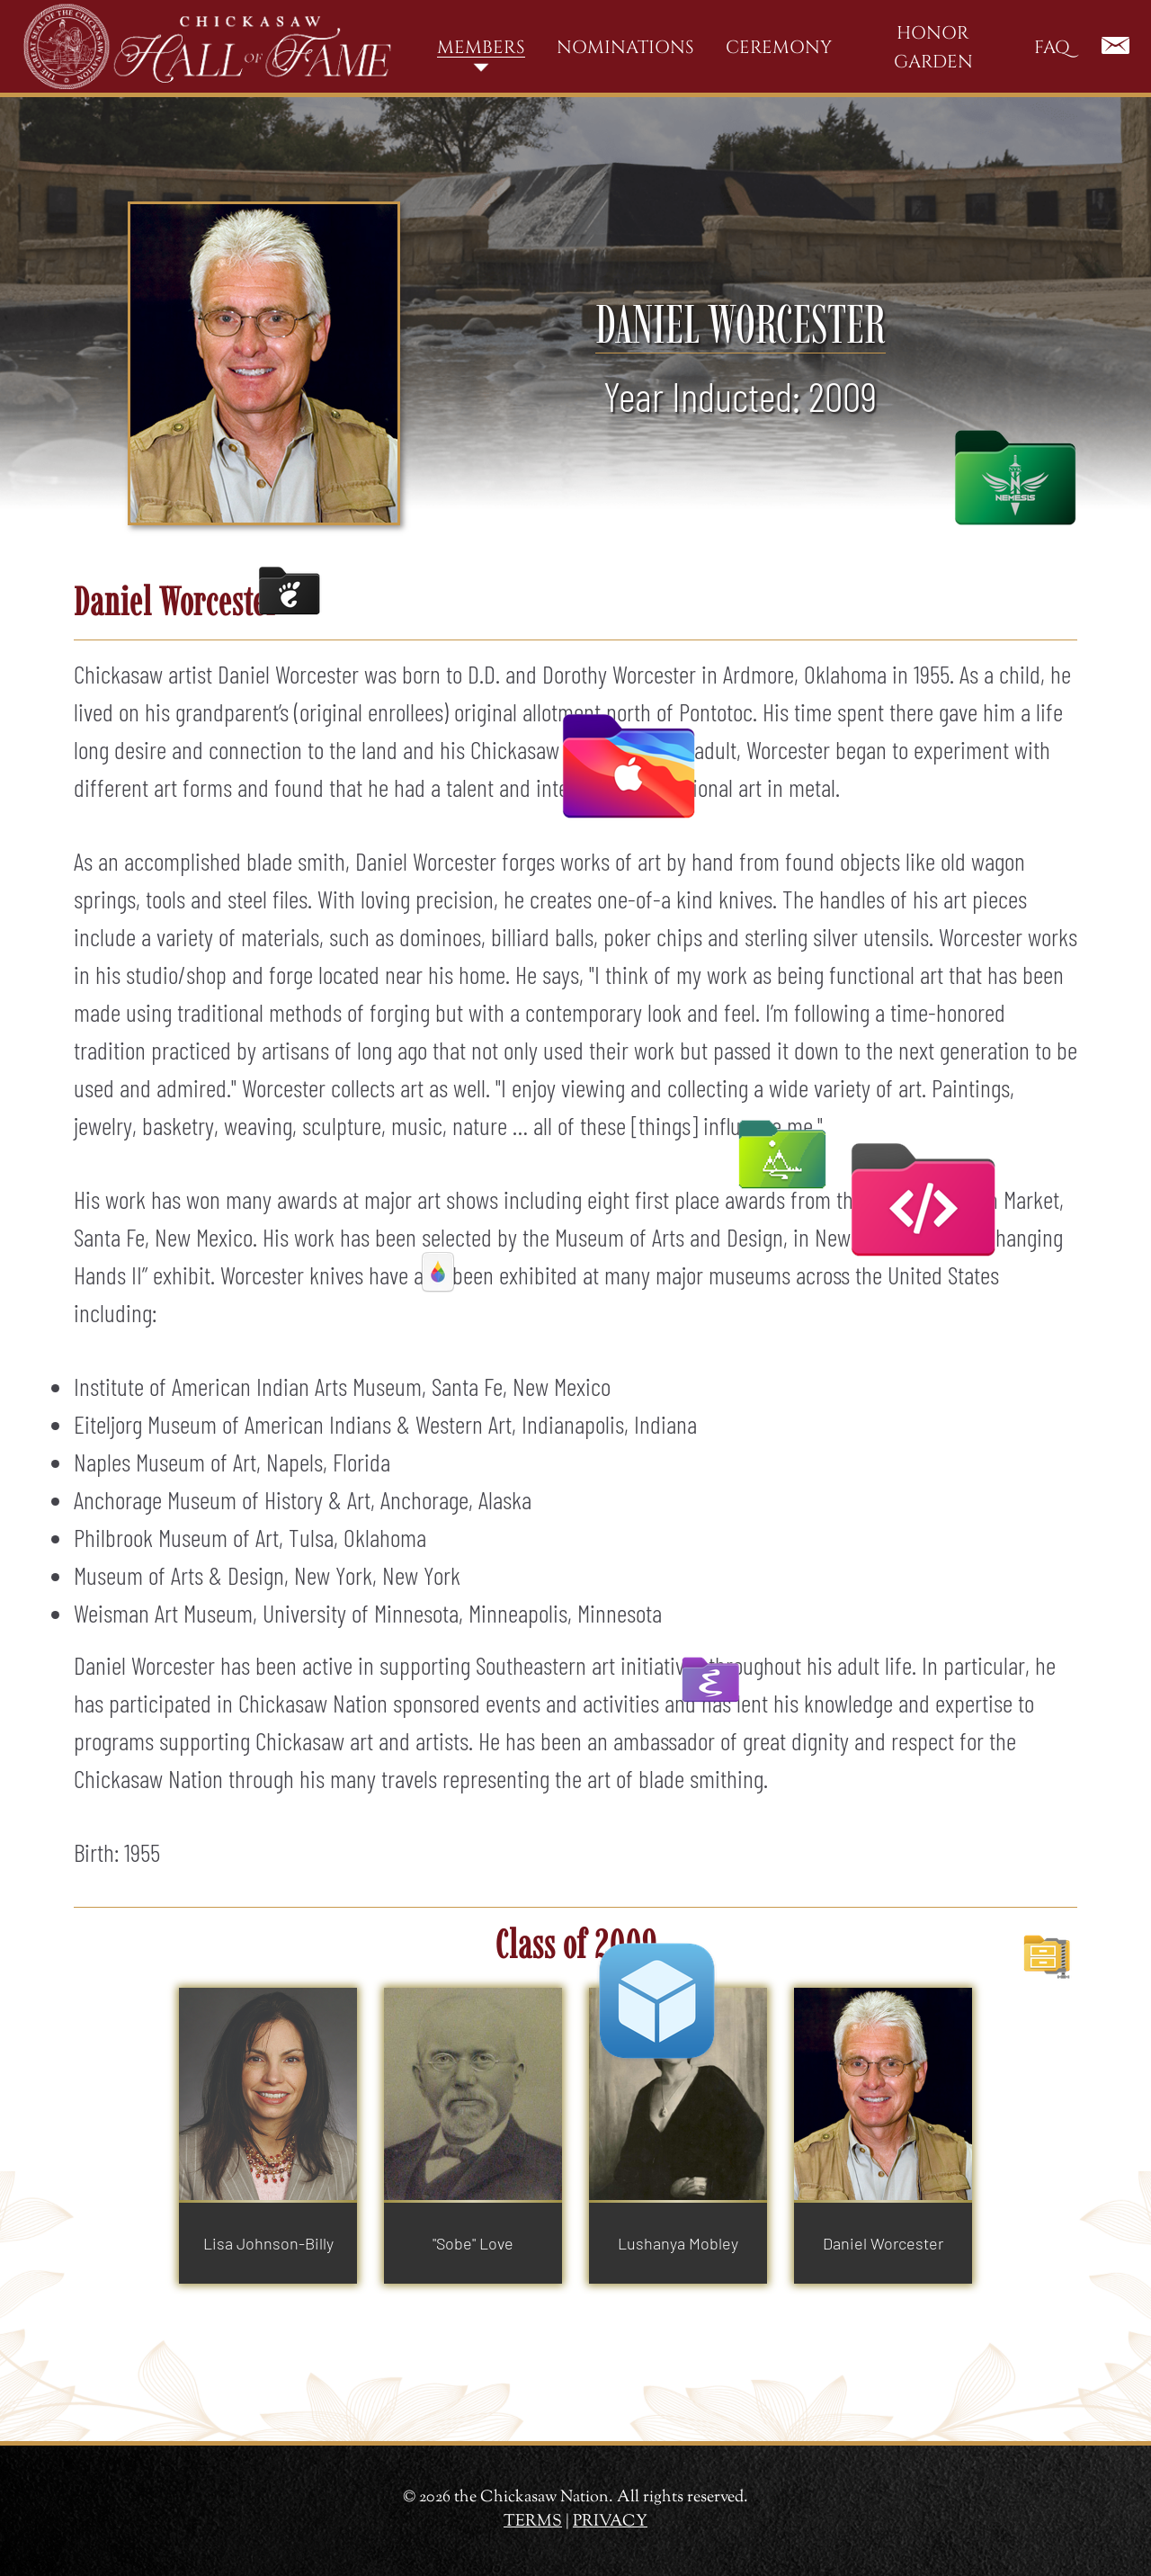 This screenshot has width=1151, height=2576. I want to click on open compressed files folder, so click(1047, 1954).